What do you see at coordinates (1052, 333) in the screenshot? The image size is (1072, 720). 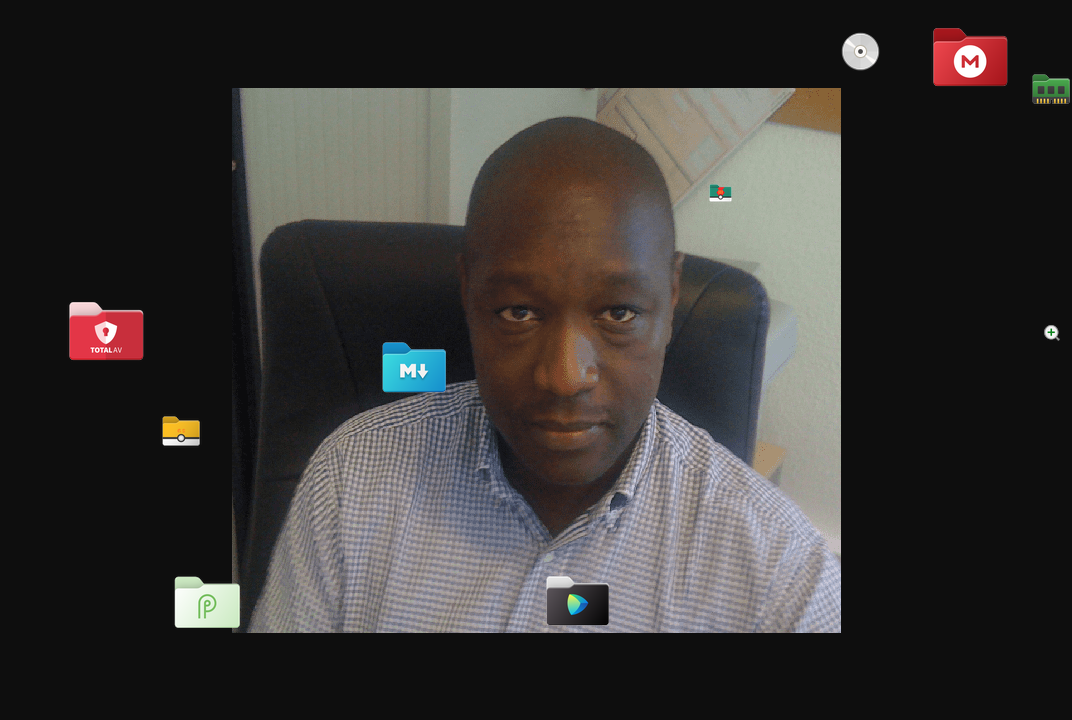 I see `zoom in to view content closer` at bounding box center [1052, 333].